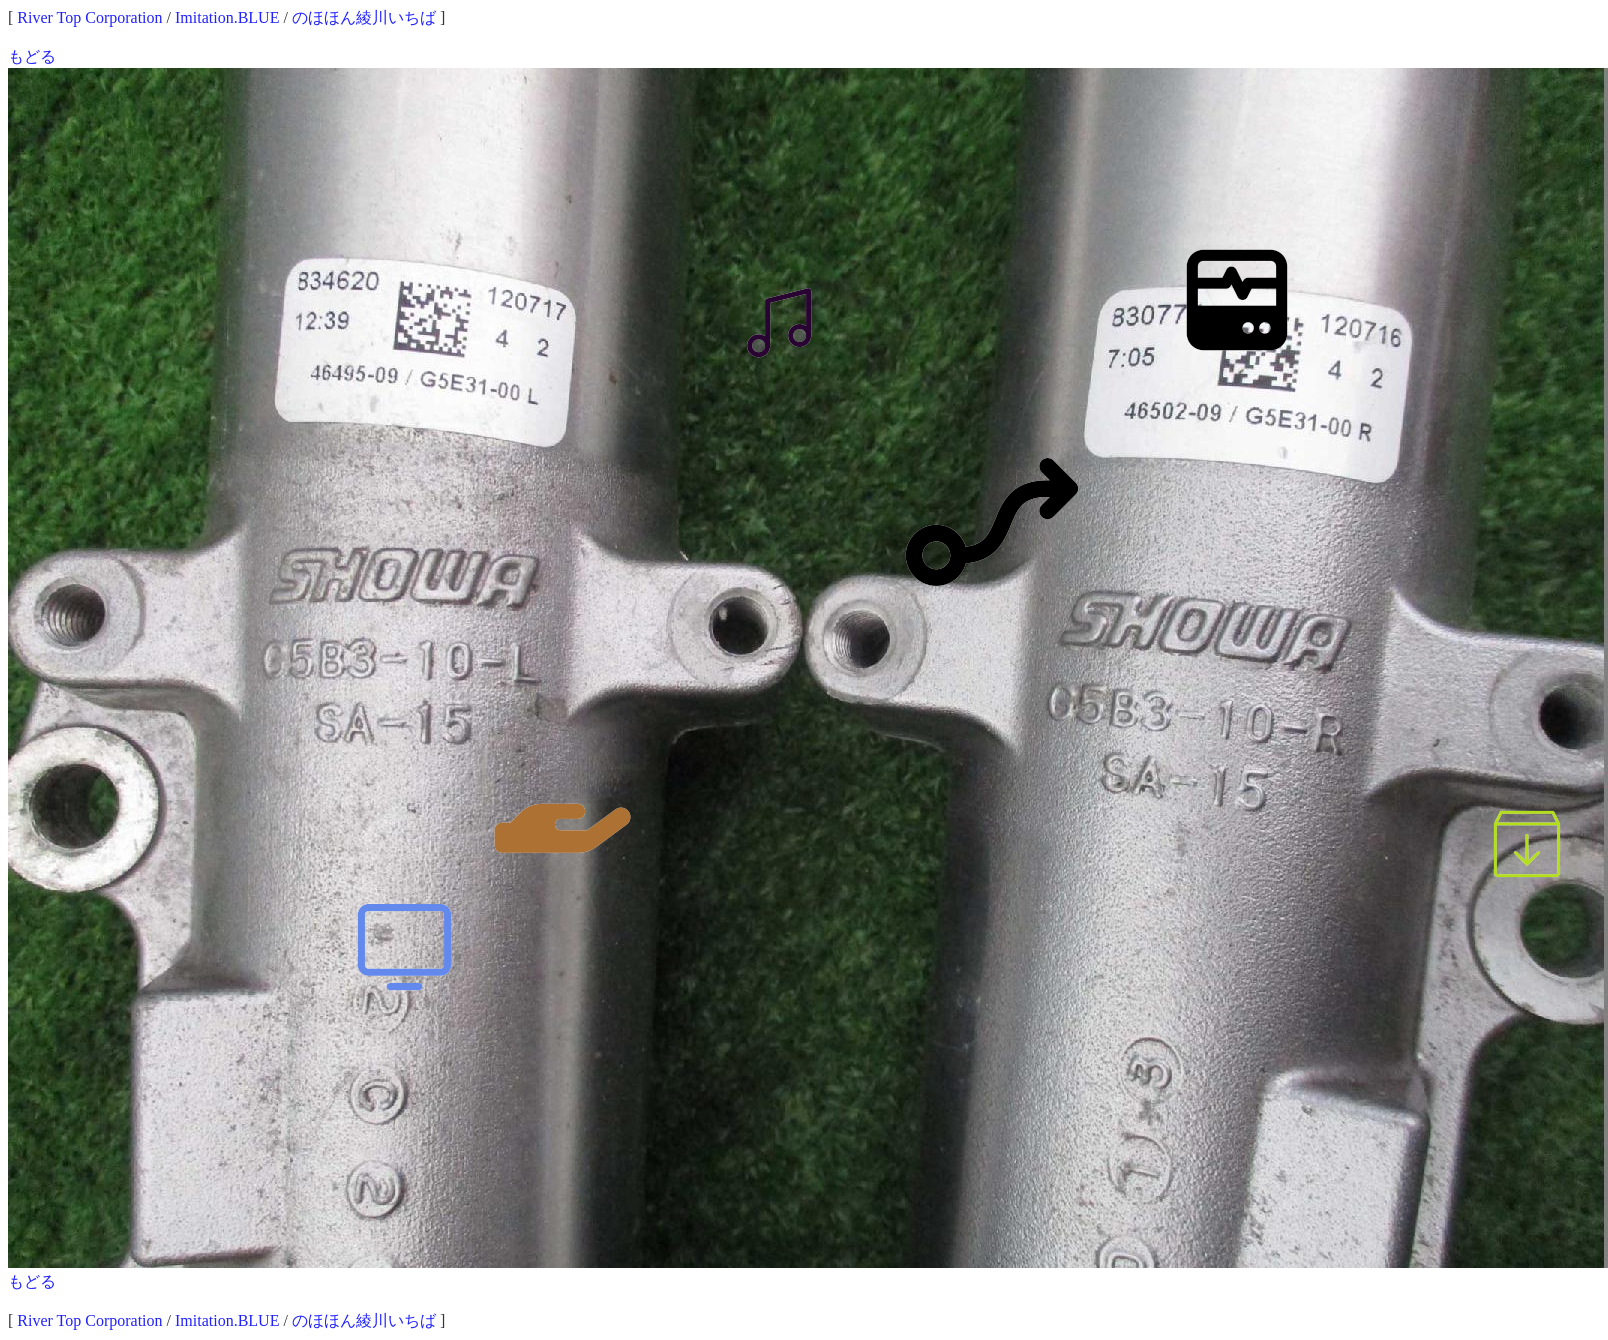 The width and height of the screenshot is (1608, 1340). I want to click on access music library or audio files, so click(783, 324).